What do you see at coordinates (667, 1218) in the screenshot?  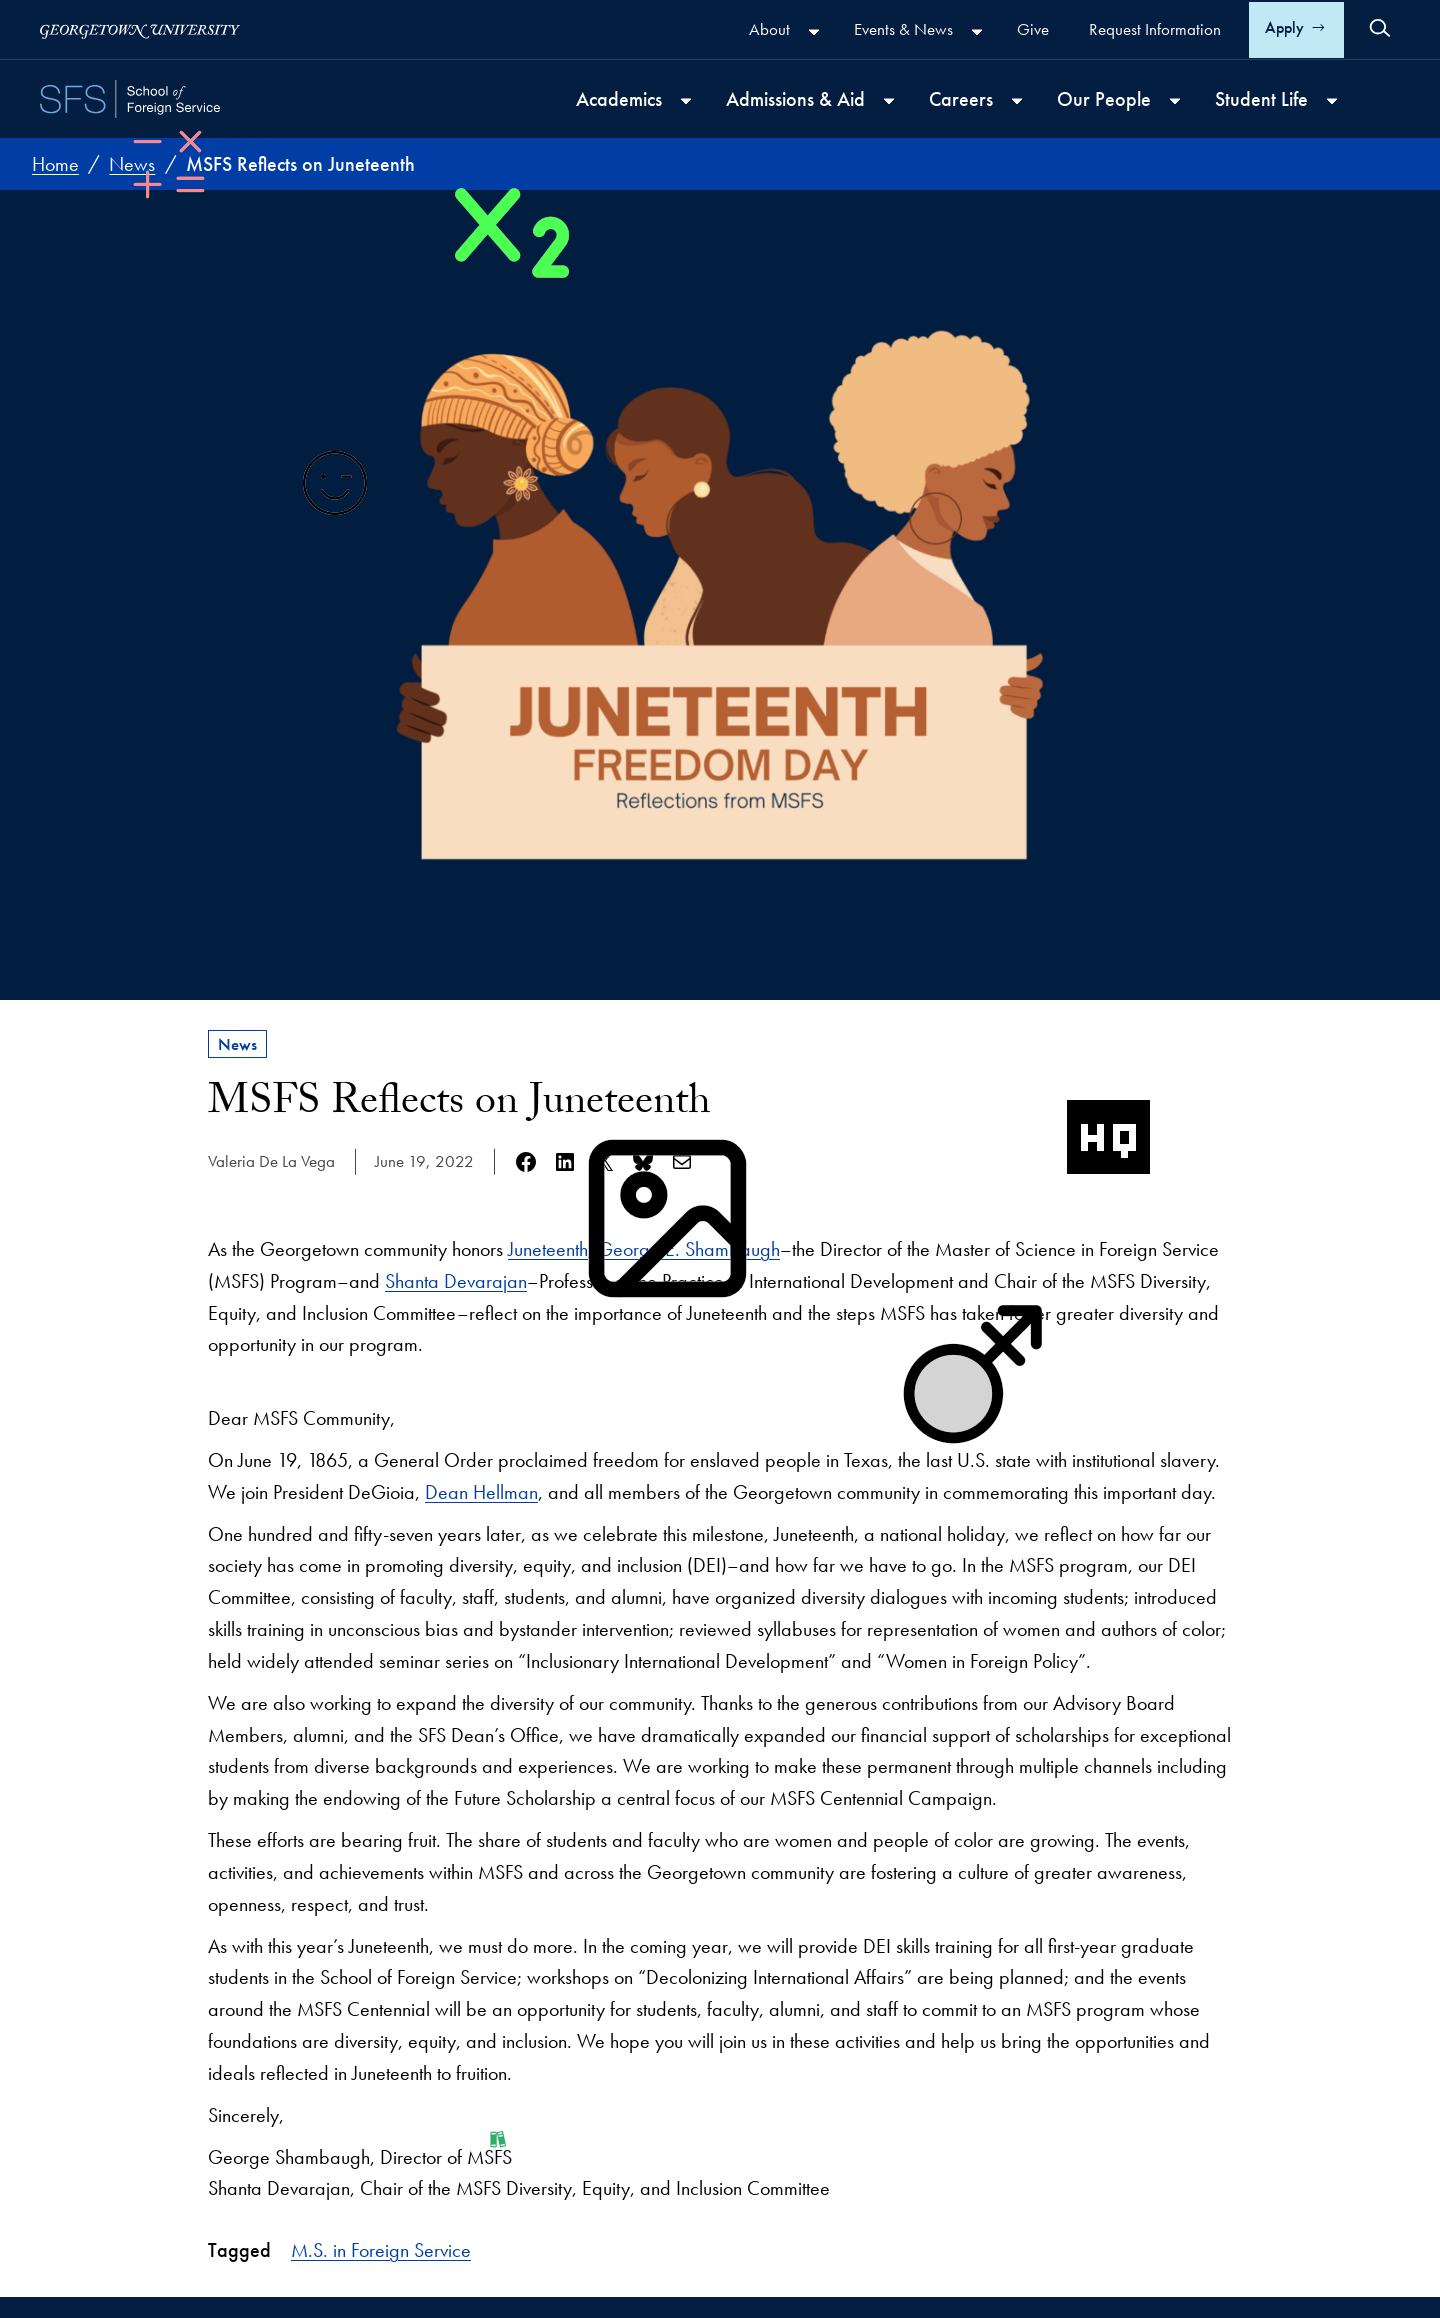 I see `view or open an image file` at bounding box center [667, 1218].